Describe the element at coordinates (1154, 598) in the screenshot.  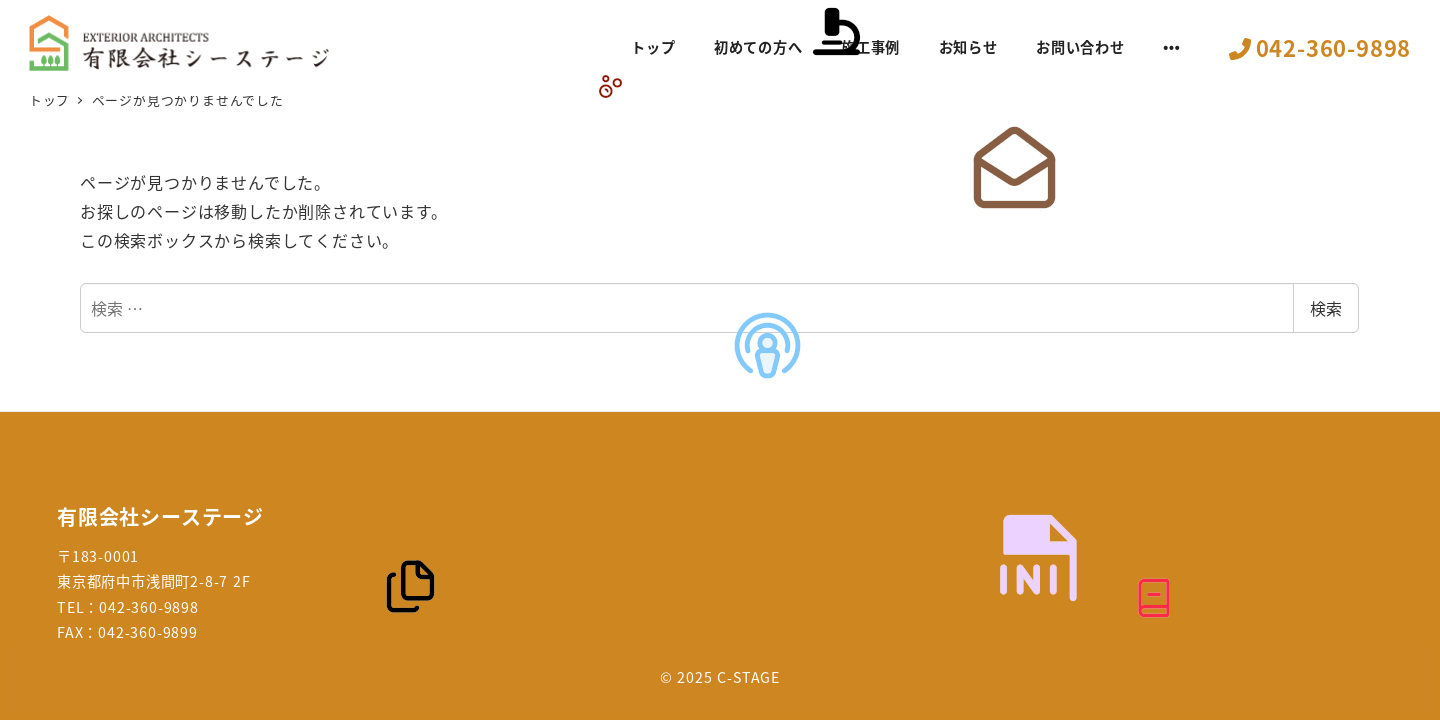
I see `remove a book from your library` at that location.